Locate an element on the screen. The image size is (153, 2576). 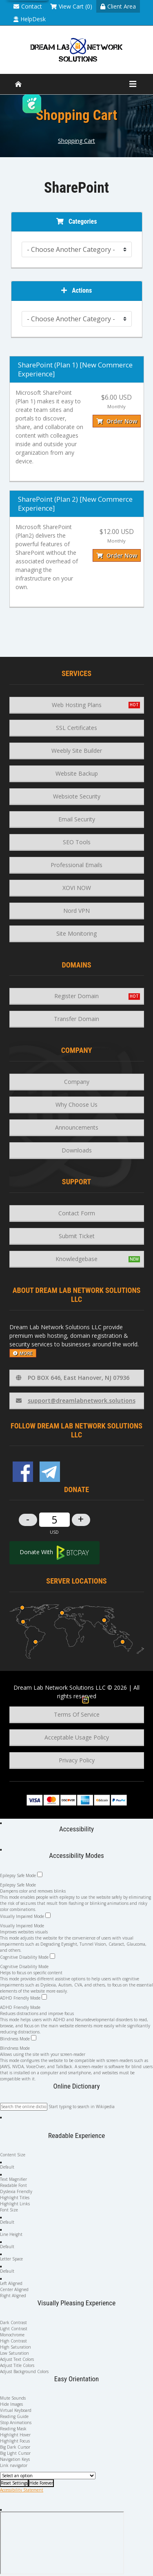
launch rustrover IDE is located at coordinates (85, 1700).